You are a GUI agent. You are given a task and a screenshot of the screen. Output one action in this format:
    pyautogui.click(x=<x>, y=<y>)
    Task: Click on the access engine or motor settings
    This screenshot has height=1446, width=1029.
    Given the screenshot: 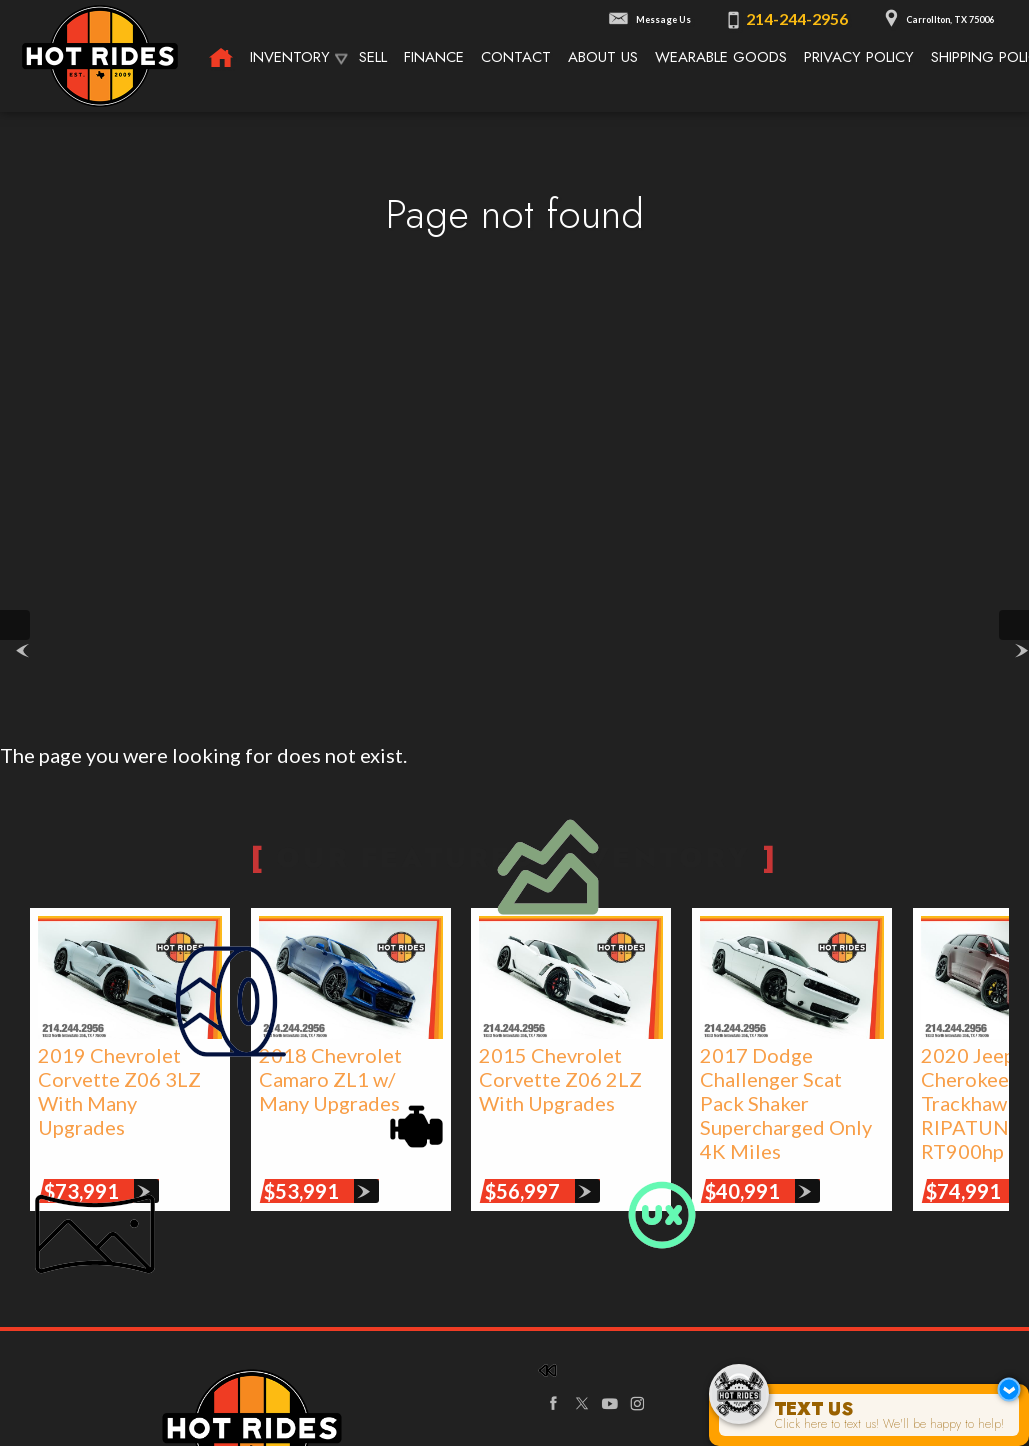 What is the action you would take?
    pyautogui.click(x=416, y=1126)
    